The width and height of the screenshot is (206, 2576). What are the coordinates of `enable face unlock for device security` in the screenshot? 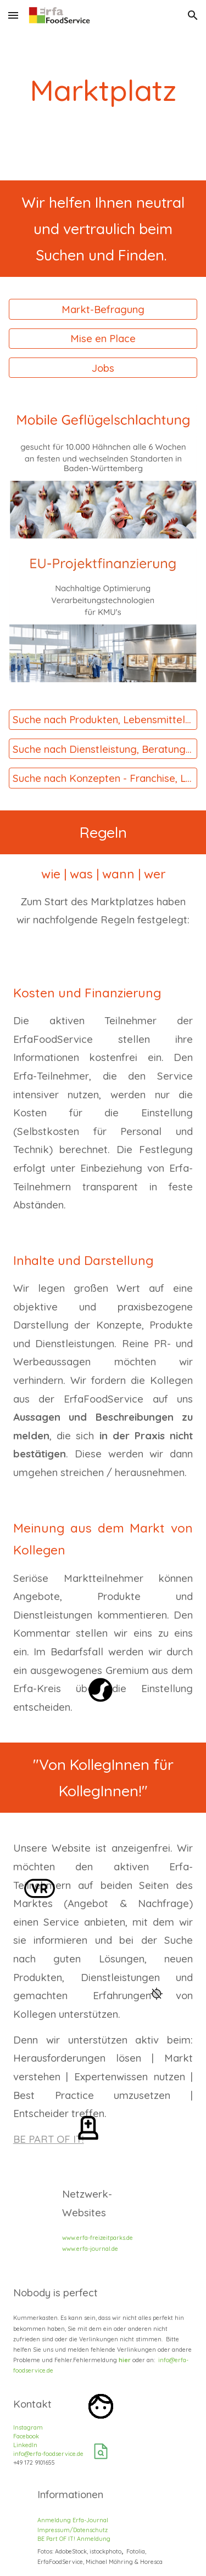 It's located at (101, 2406).